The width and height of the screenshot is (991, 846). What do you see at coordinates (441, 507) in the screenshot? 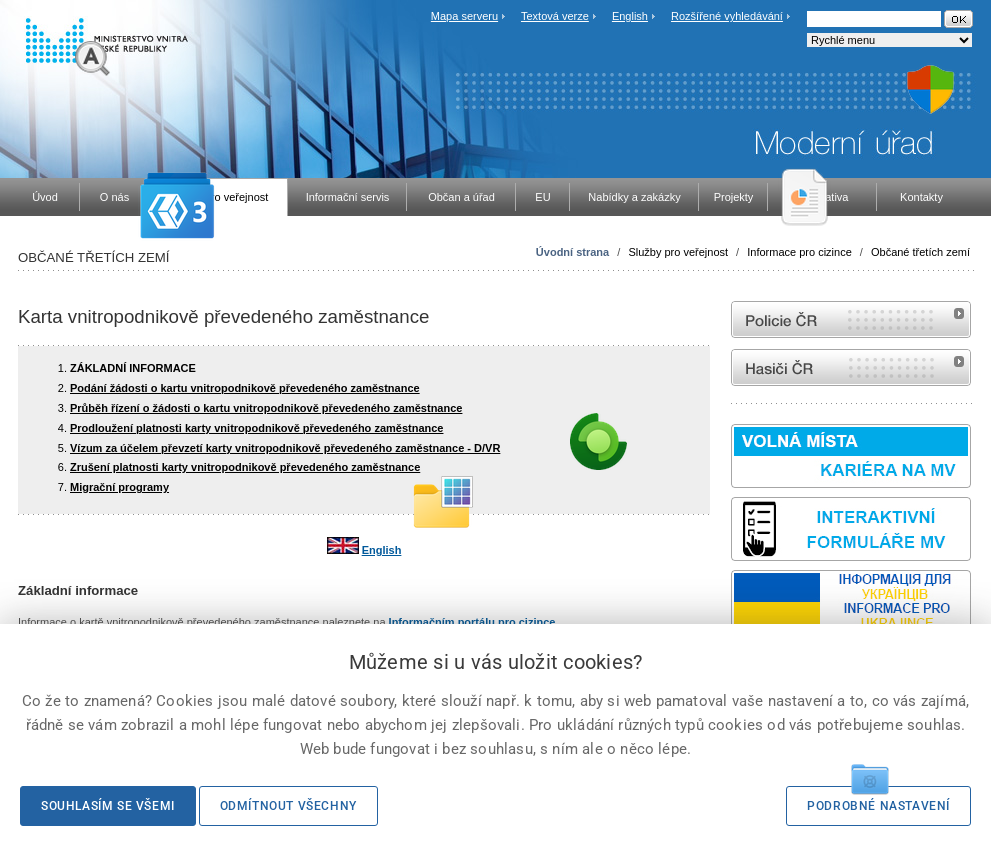
I see `access folder settings and preferences` at bounding box center [441, 507].